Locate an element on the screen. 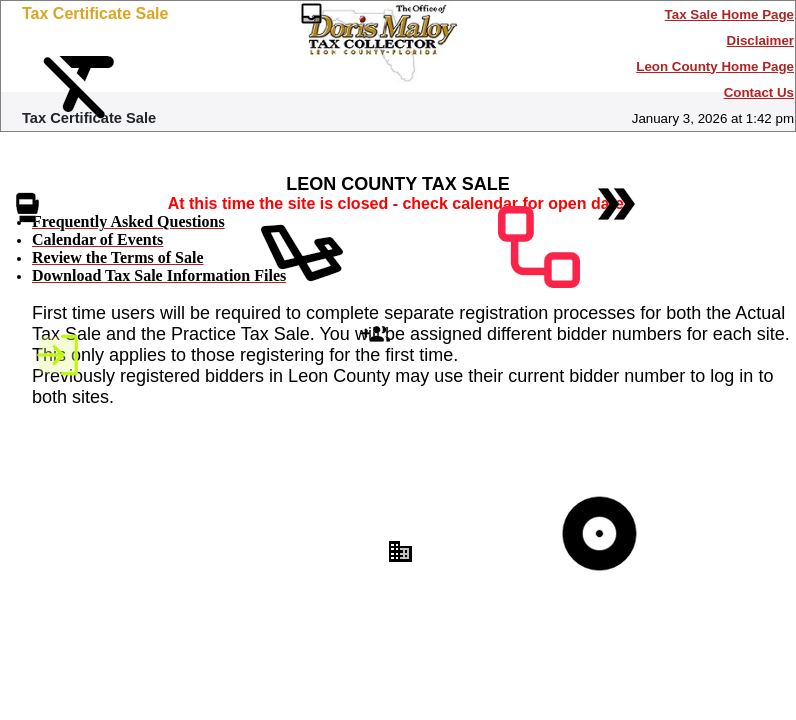 This screenshot has width=796, height=720. add a new member to the group is located at coordinates (375, 334).